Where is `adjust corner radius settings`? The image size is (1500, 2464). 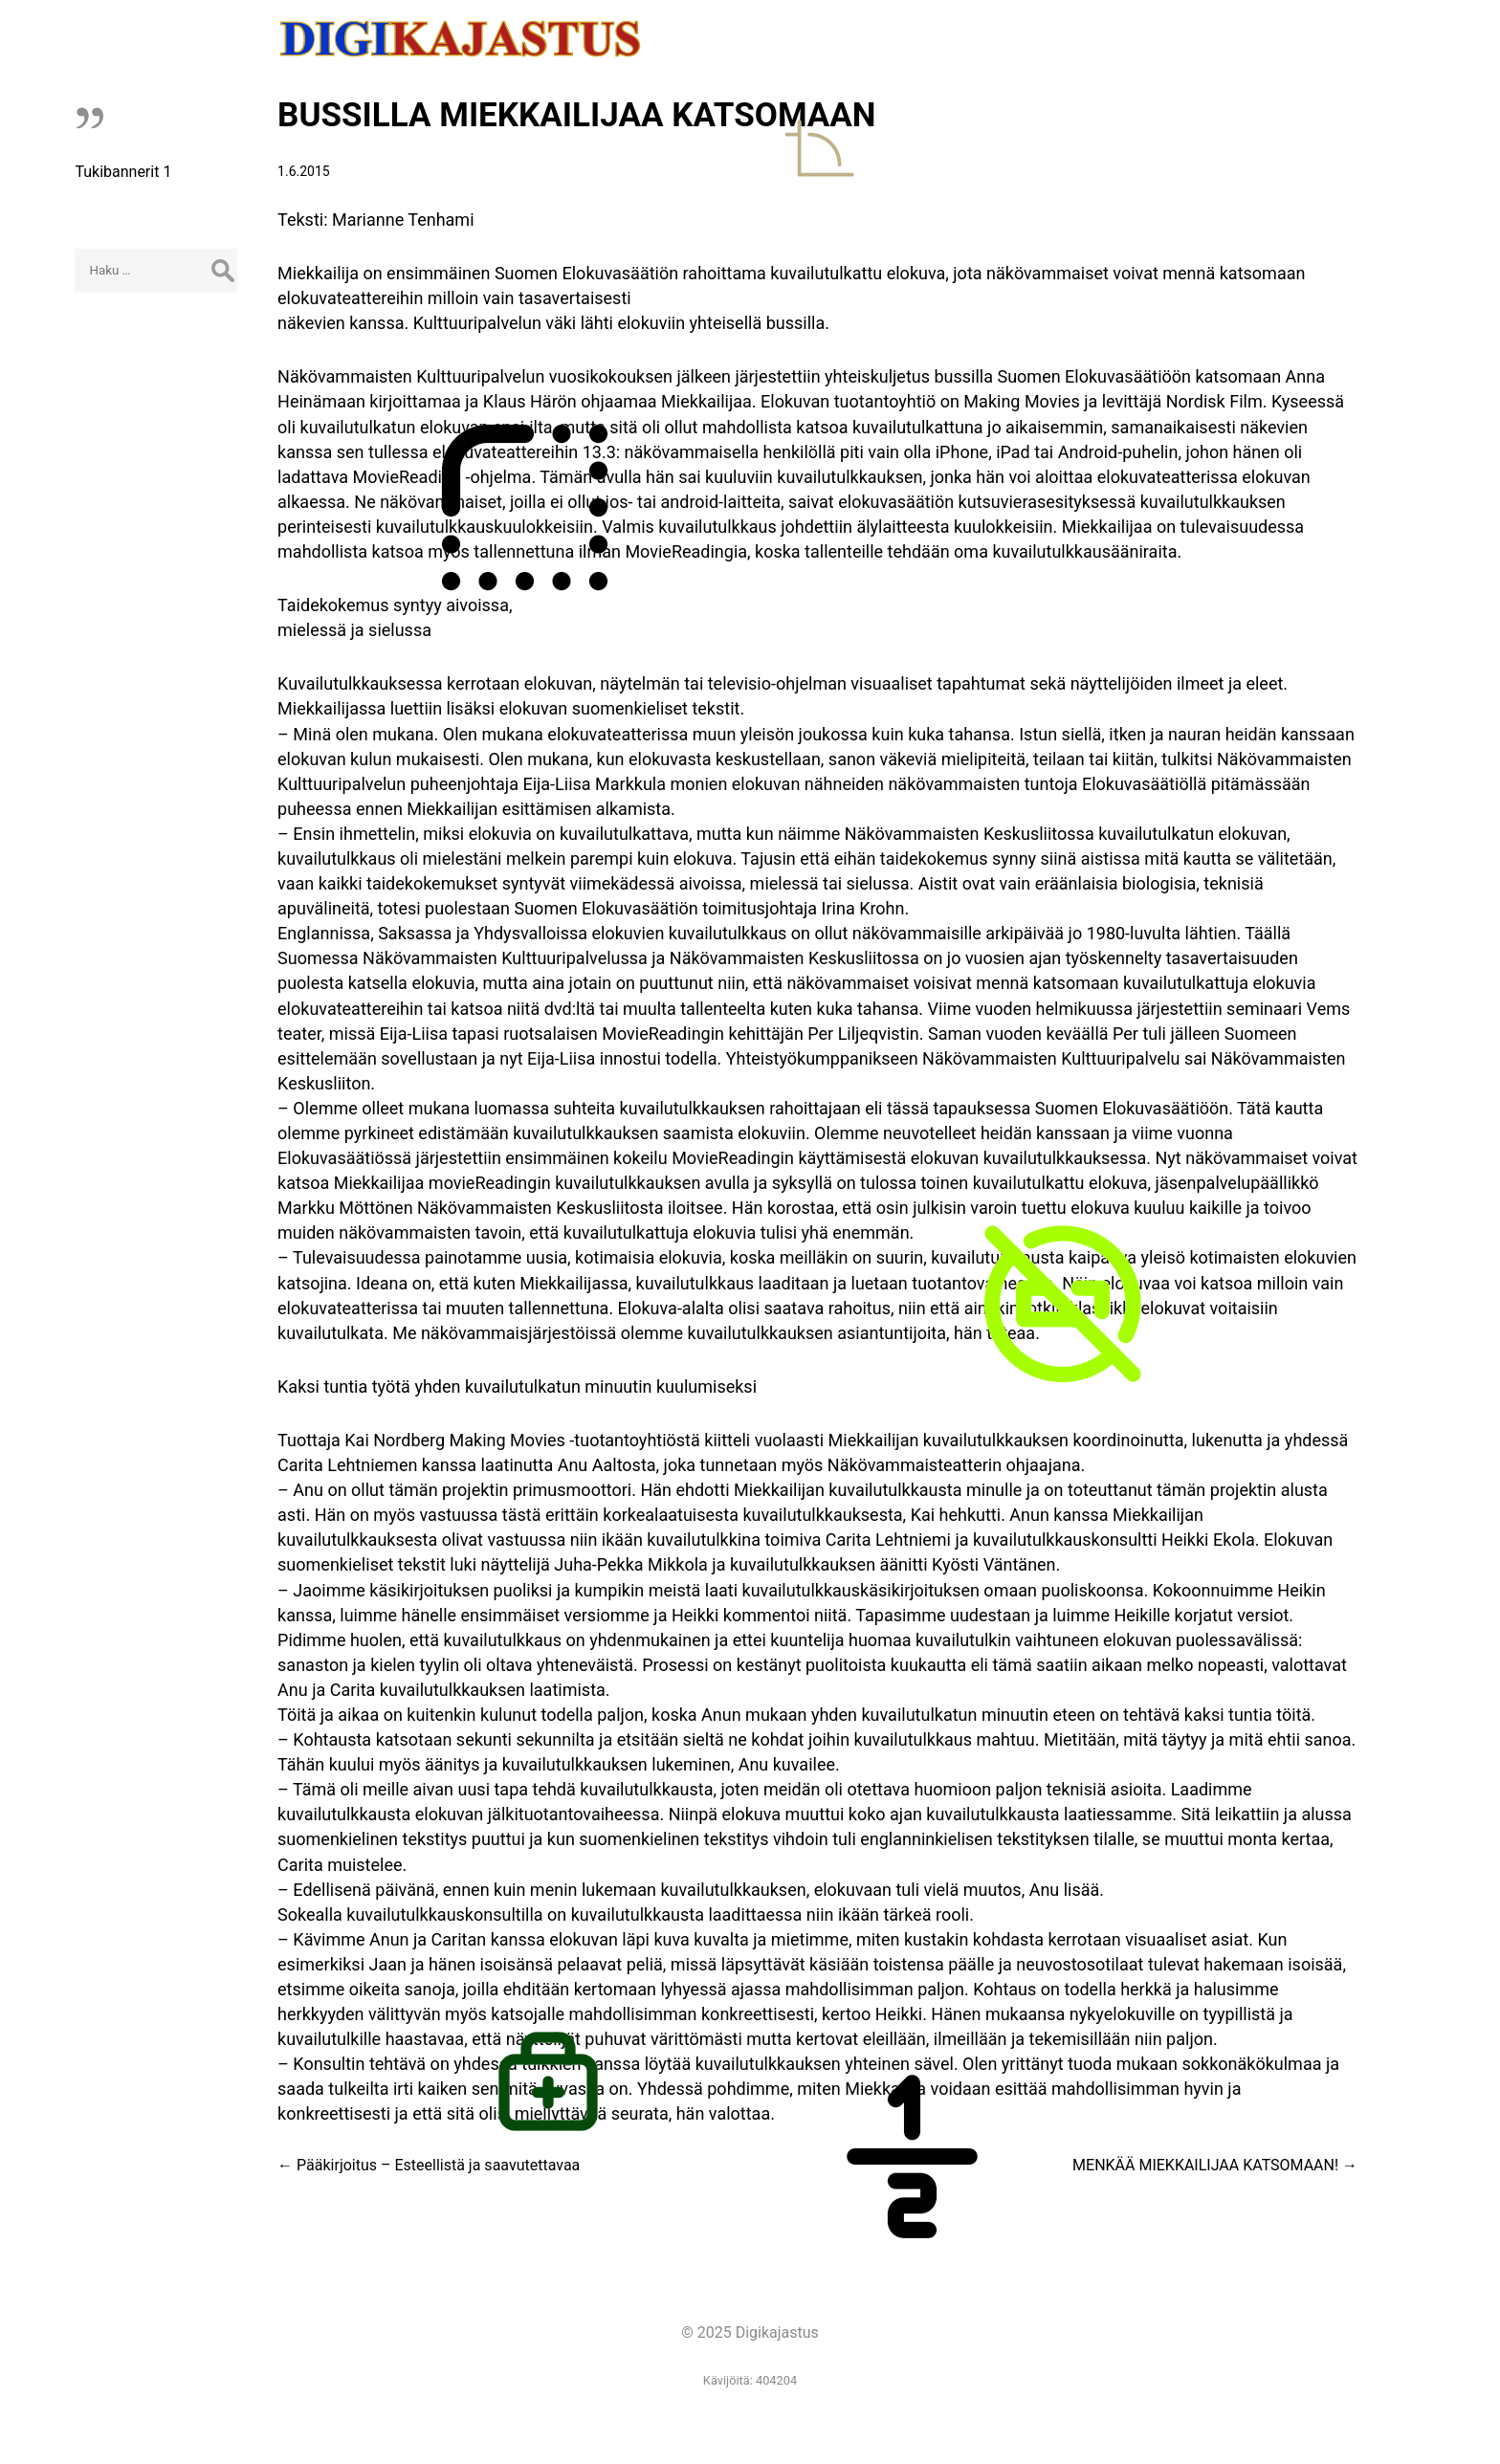 adjust corner radius settings is located at coordinates (524, 507).